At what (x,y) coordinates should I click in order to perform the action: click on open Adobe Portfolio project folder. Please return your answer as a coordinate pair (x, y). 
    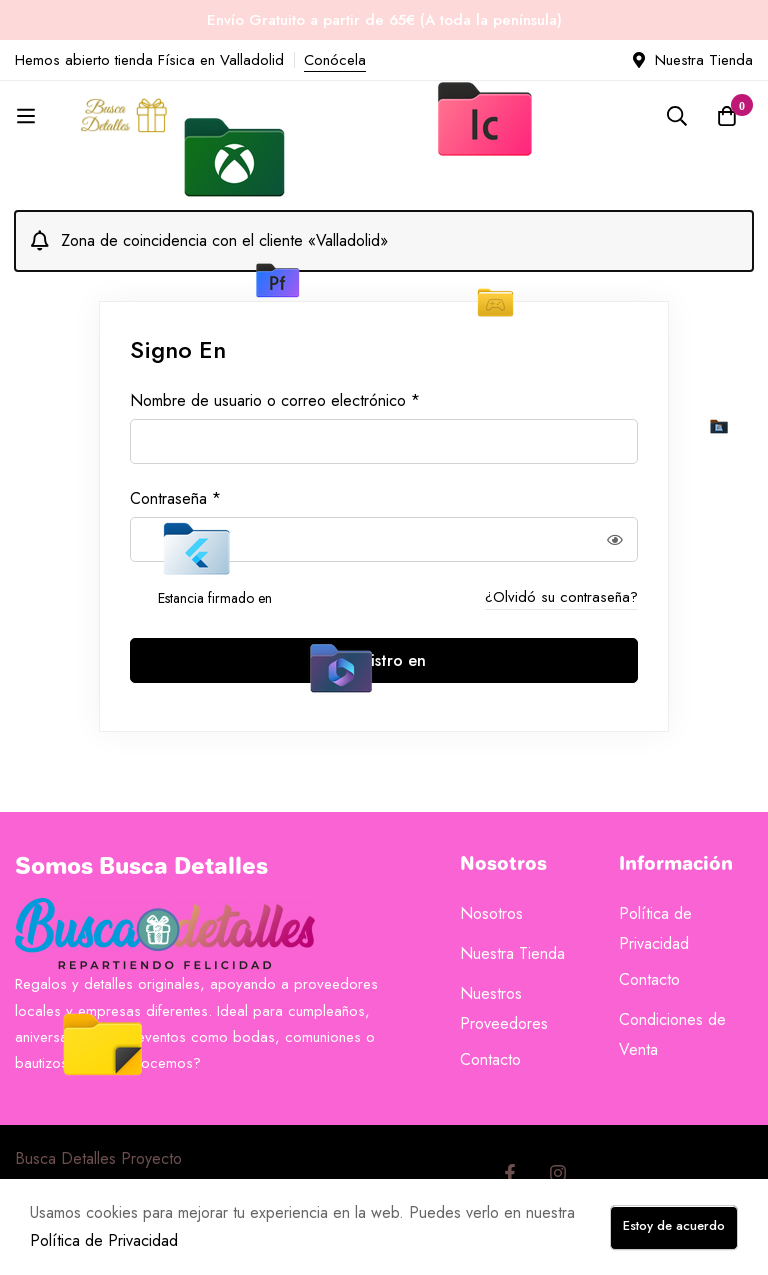
    Looking at the image, I should click on (277, 281).